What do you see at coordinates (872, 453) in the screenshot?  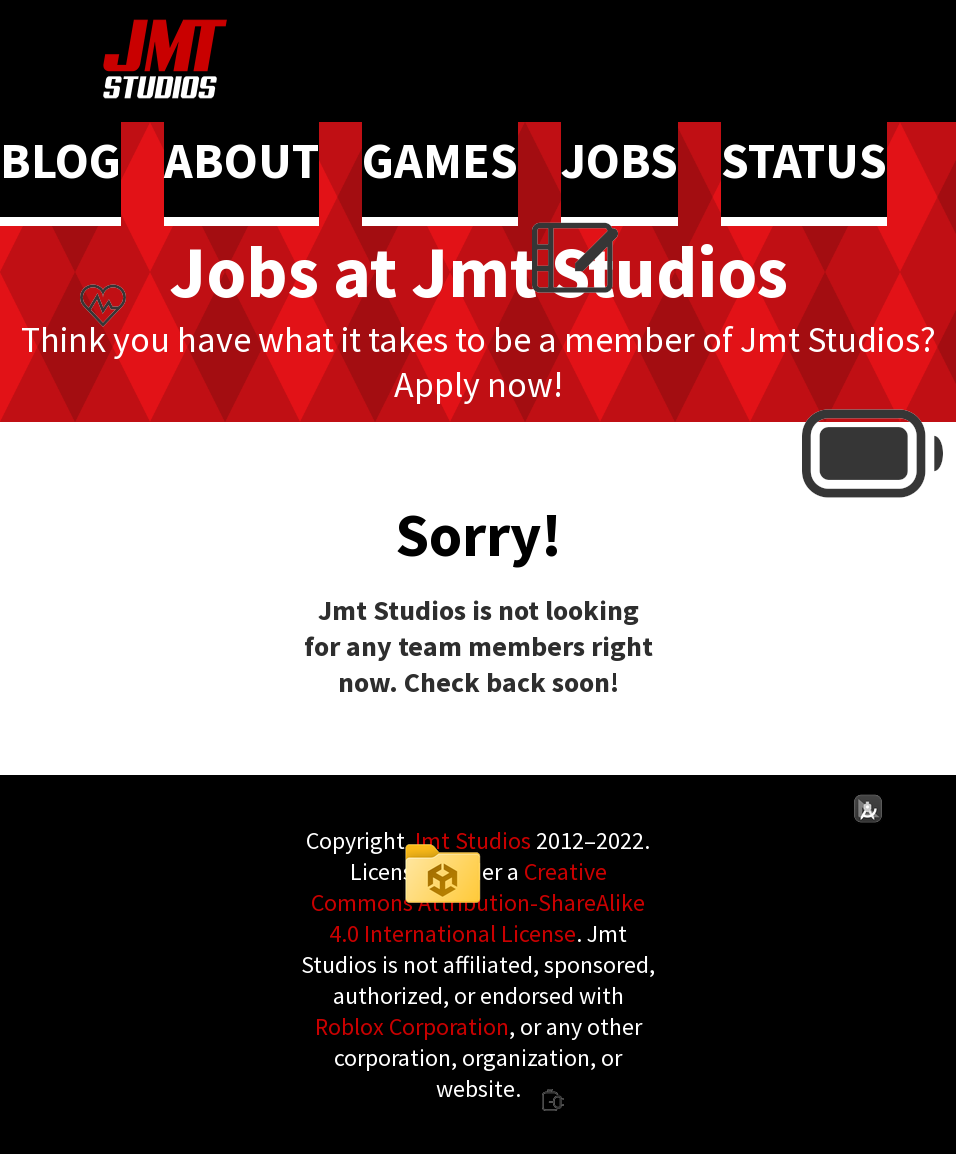 I see `indicates current battery level` at bounding box center [872, 453].